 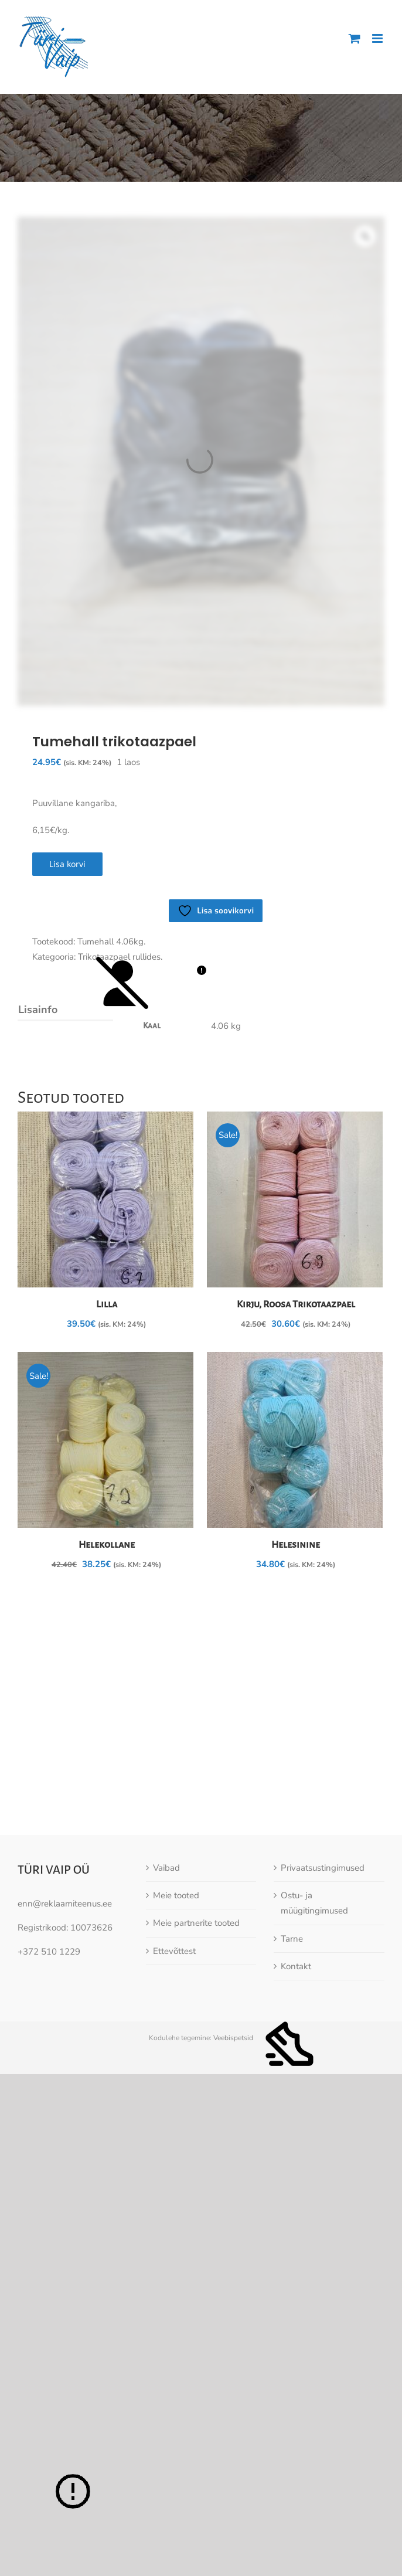 I want to click on track your running or walking activity, so click(x=288, y=2046).